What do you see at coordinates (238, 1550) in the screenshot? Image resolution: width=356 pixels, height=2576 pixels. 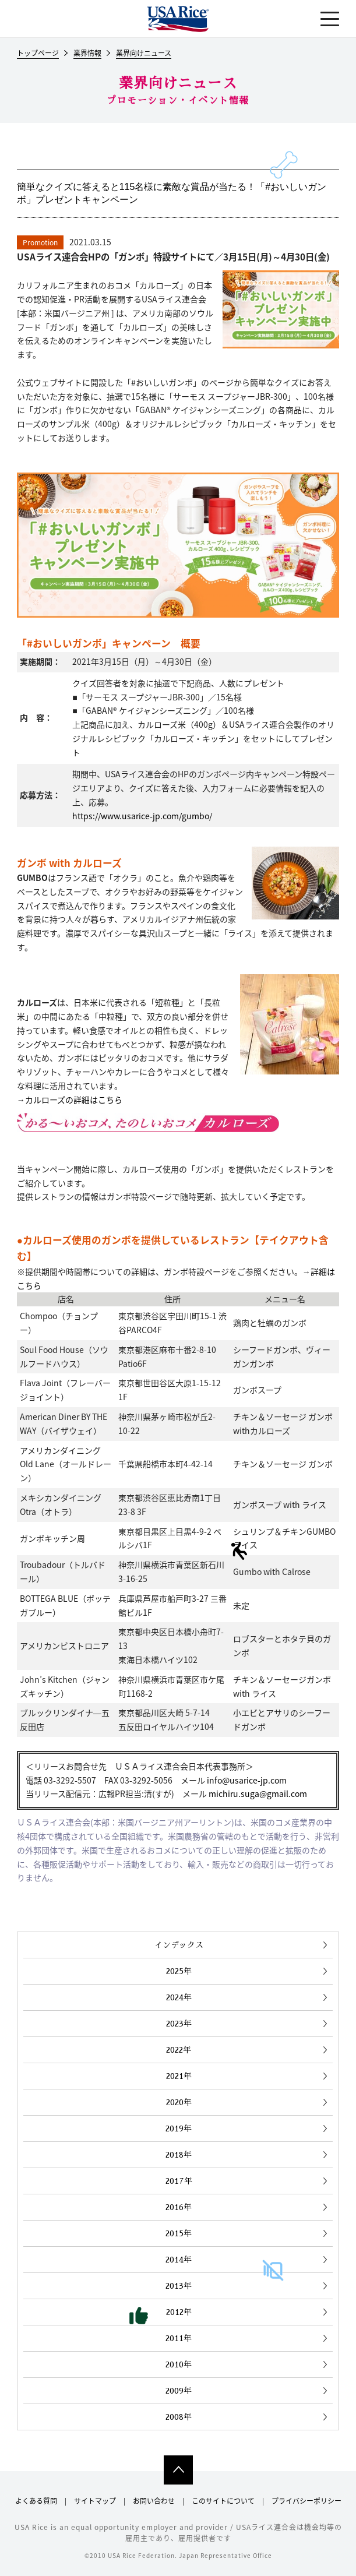 I see `indicates a slip or fall hazard warning` at bounding box center [238, 1550].